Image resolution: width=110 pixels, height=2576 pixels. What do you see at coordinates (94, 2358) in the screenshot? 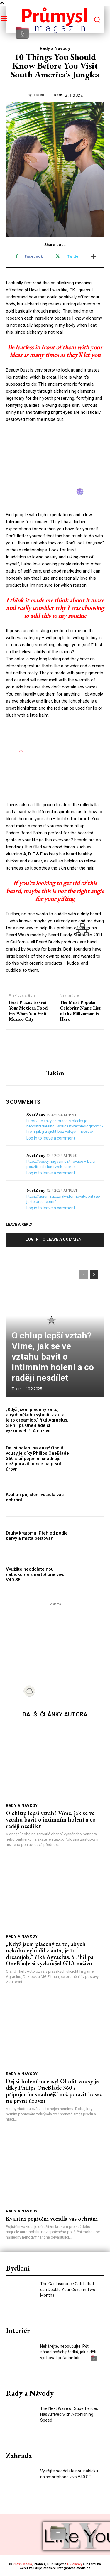
I see `open your documents folder` at bounding box center [94, 2358].